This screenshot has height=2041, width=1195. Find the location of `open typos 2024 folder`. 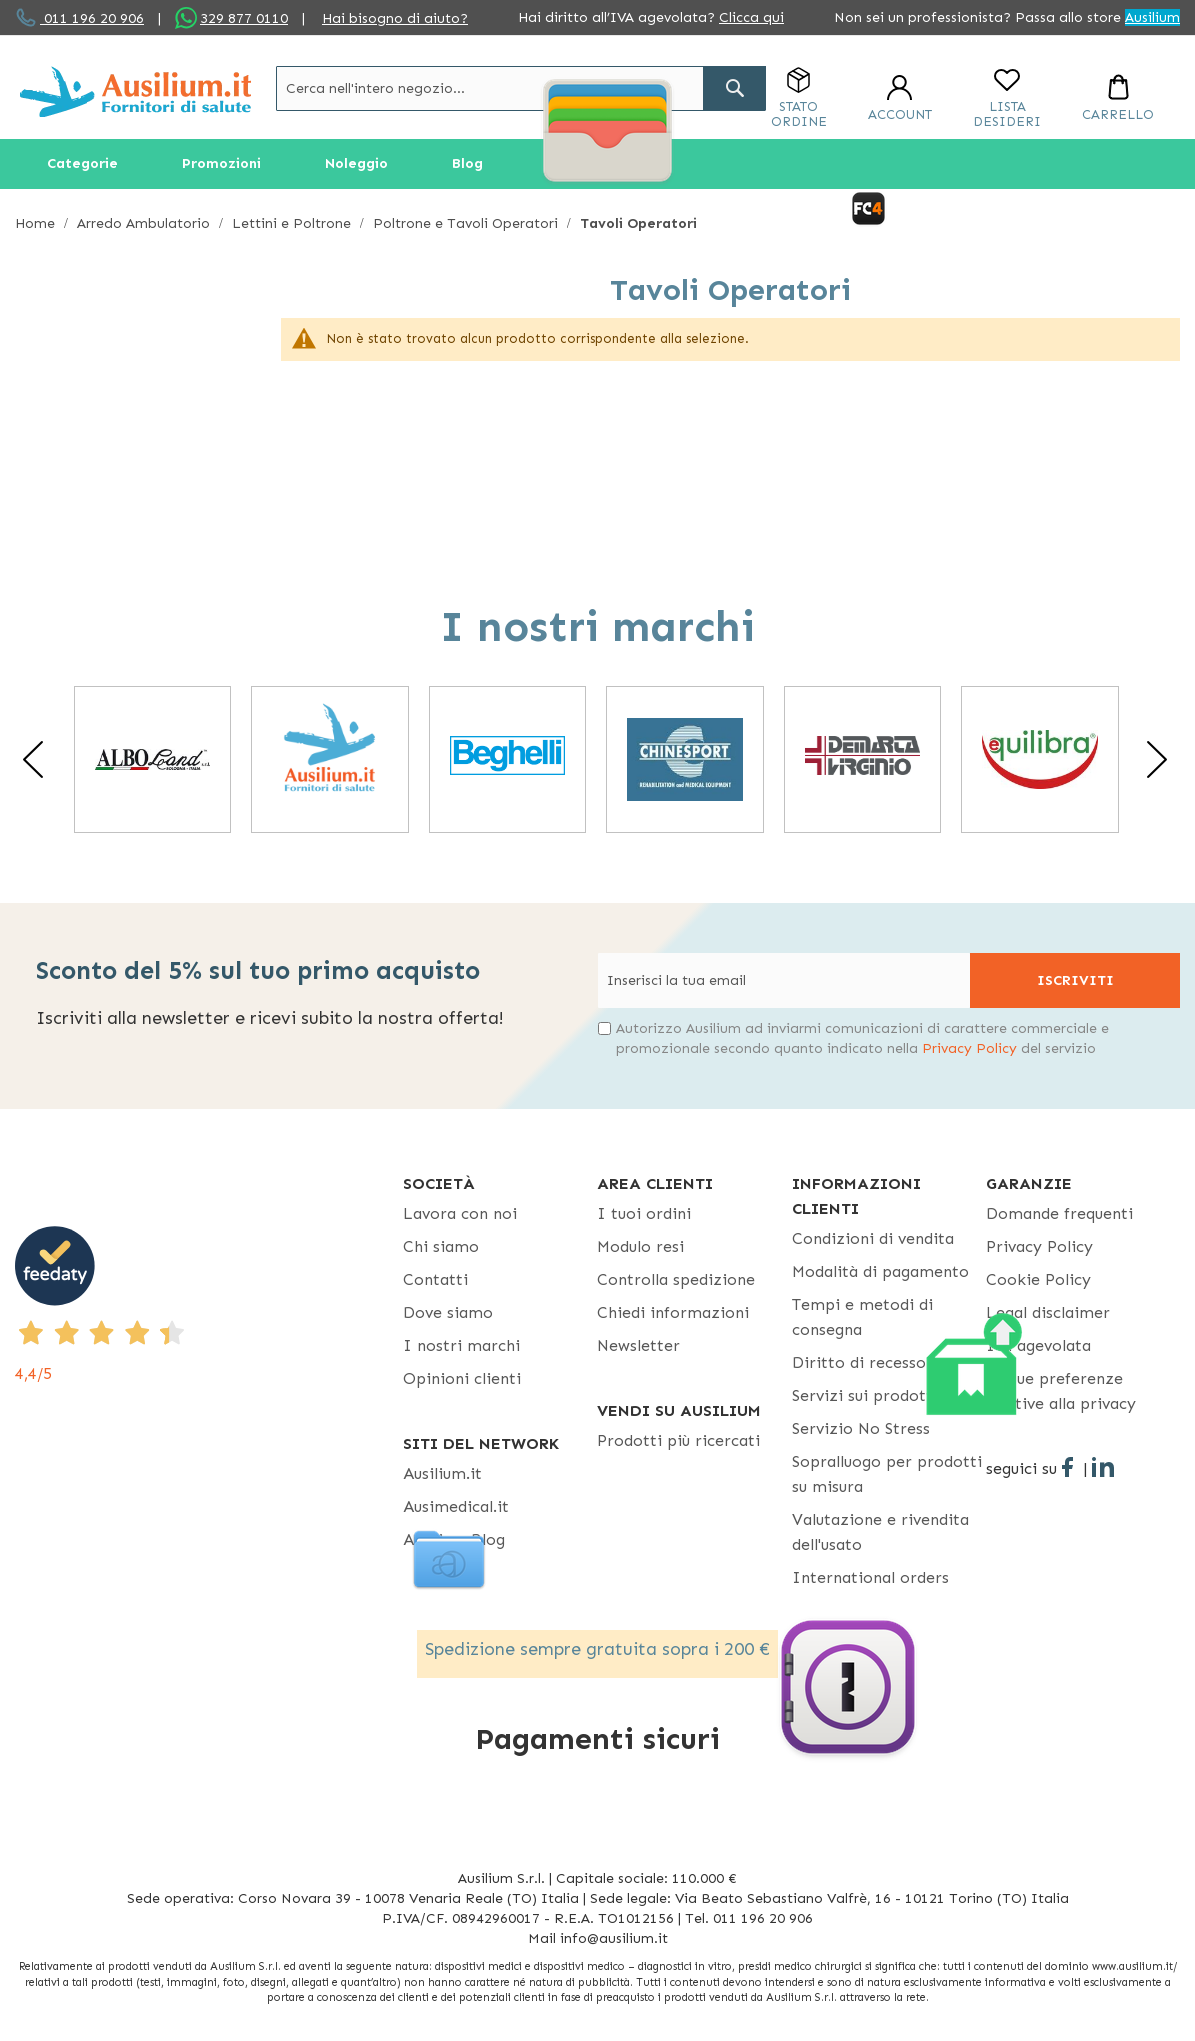

open typos 2024 folder is located at coordinates (449, 1559).